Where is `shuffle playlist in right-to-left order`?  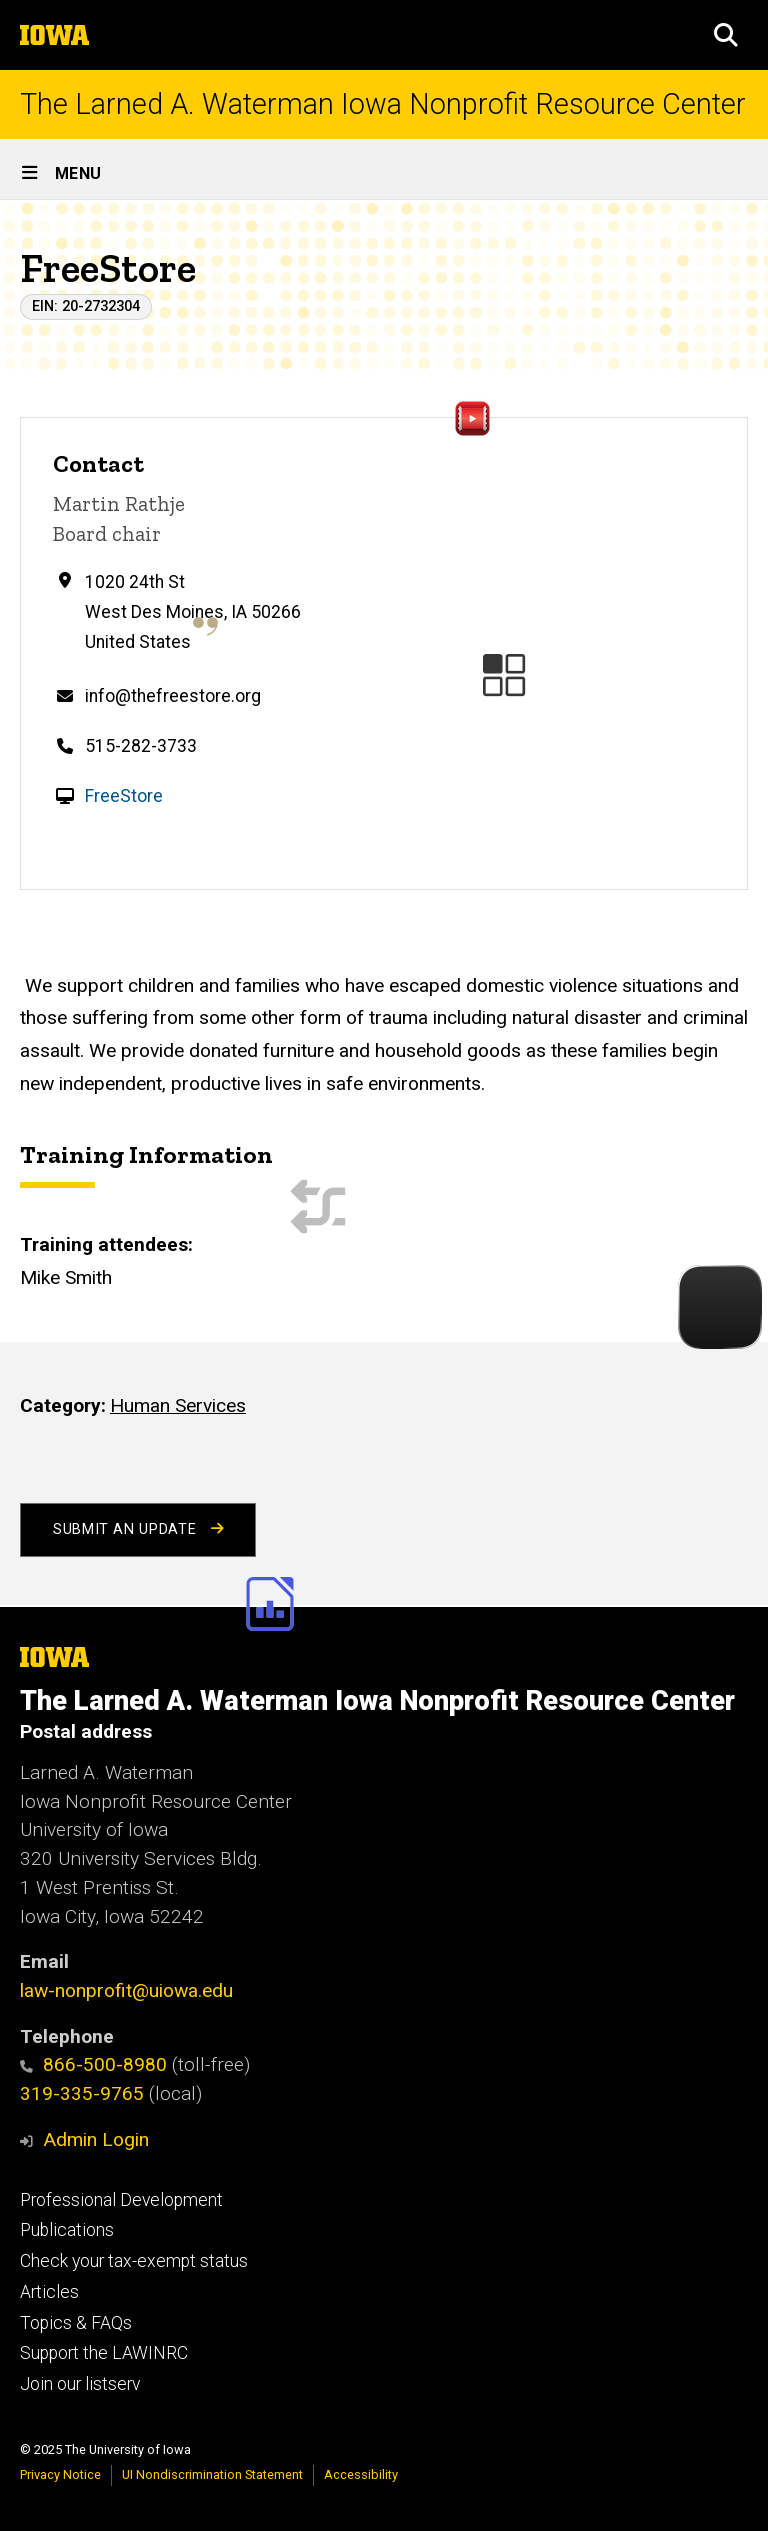
shuffle playlist in right-to-left order is located at coordinates (318, 1206).